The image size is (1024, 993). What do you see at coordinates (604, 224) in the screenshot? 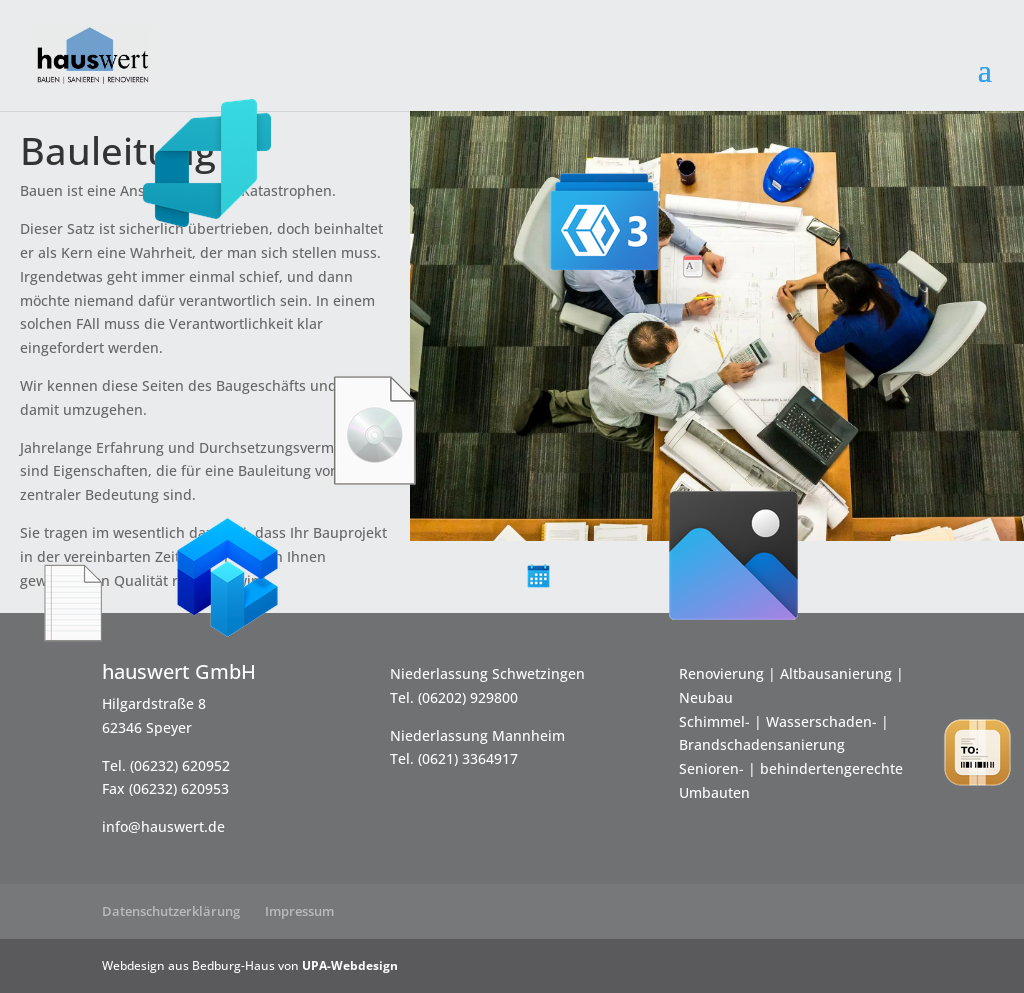
I see `open Unity 3 game development environment` at bounding box center [604, 224].